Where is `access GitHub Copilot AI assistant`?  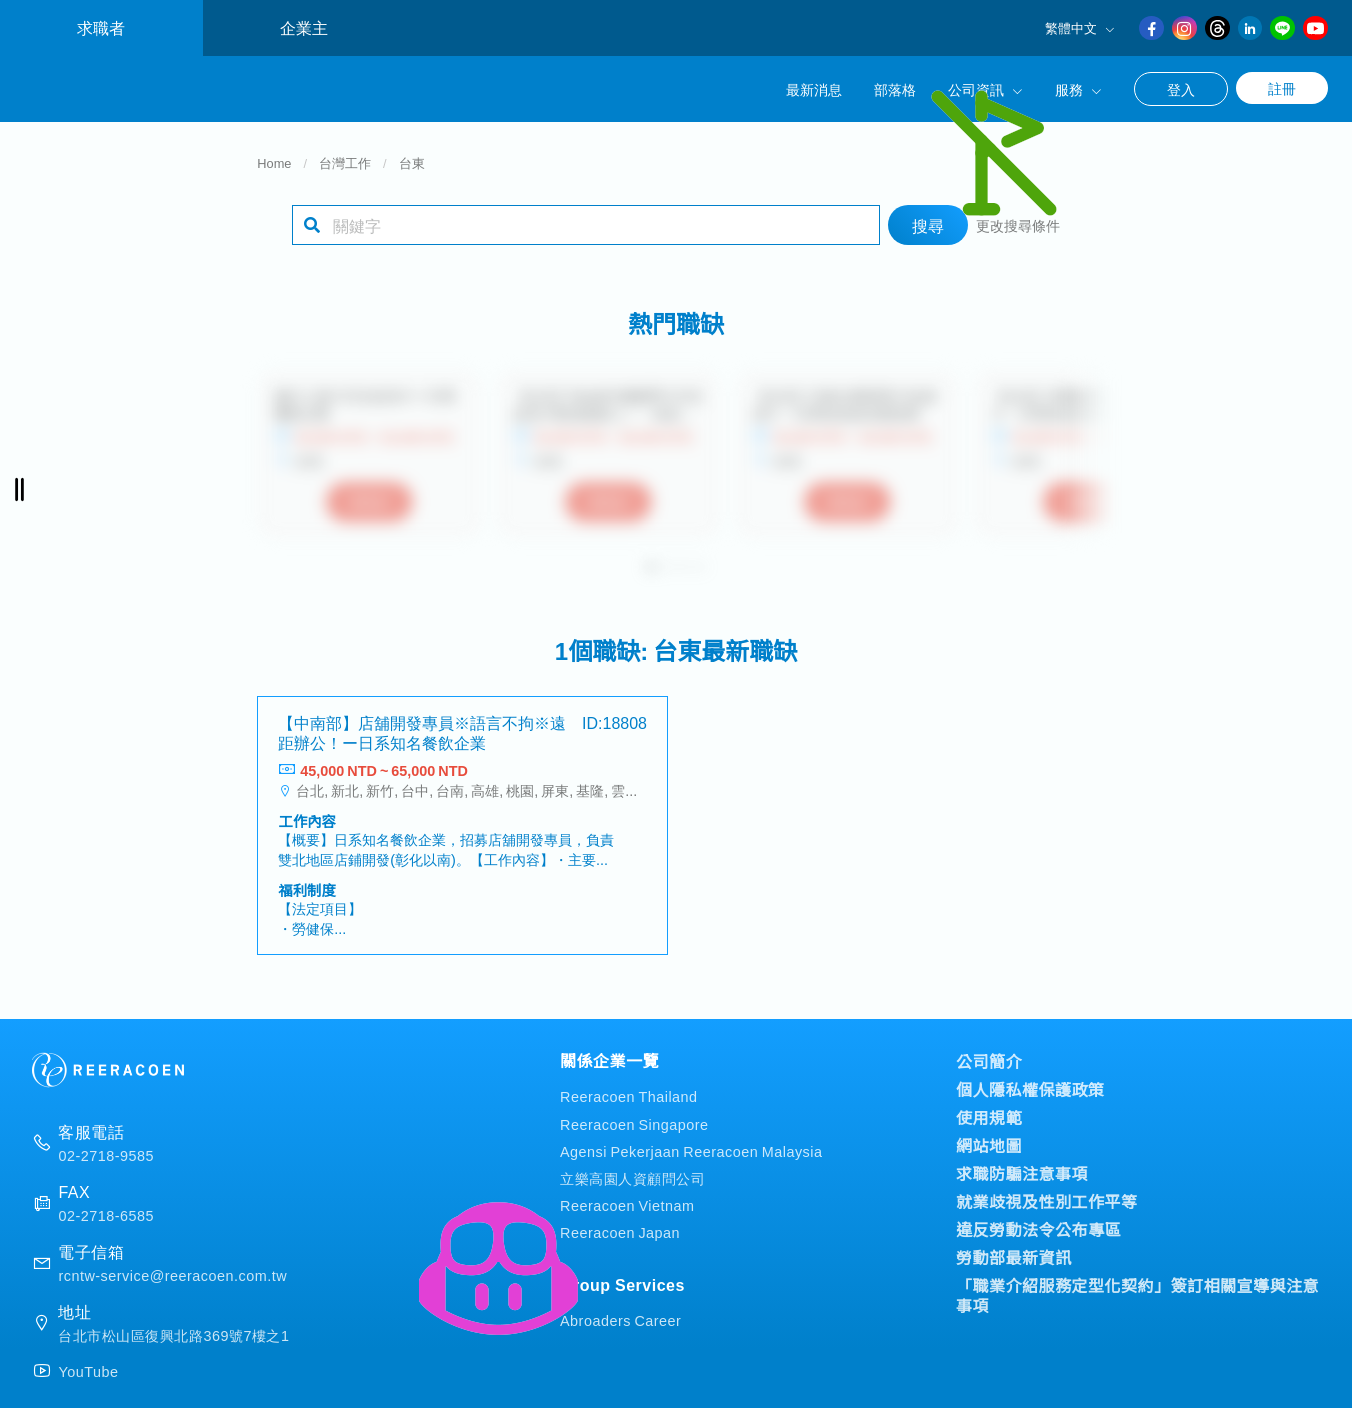 access GitHub Copilot AI assistant is located at coordinates (498, 1268).